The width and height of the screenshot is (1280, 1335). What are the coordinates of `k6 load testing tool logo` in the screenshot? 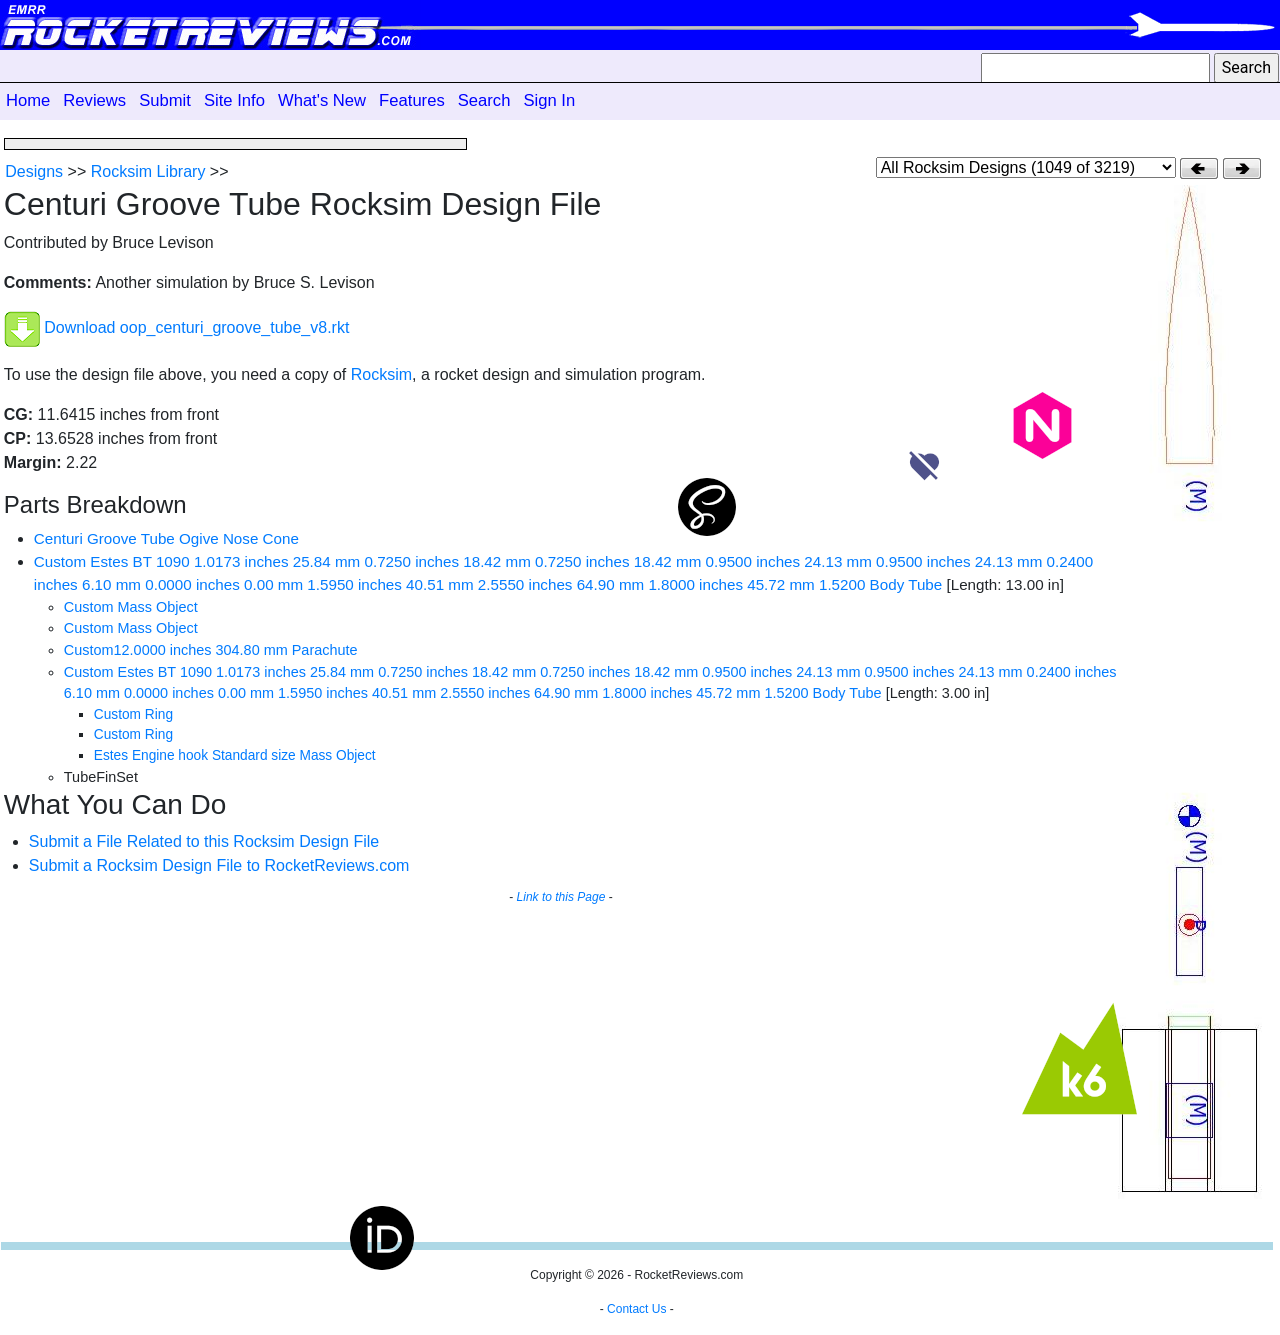 It's located at (1079, 1058).